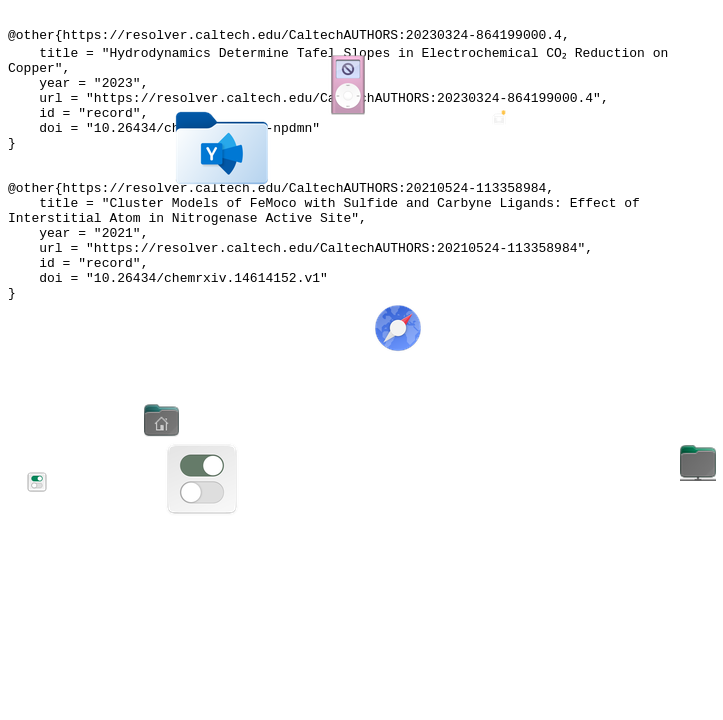 This screenshot has height=720, width=723. Describe the element at coordinates (398, 328) in the screenshot. I see `open the web browser` at that location.